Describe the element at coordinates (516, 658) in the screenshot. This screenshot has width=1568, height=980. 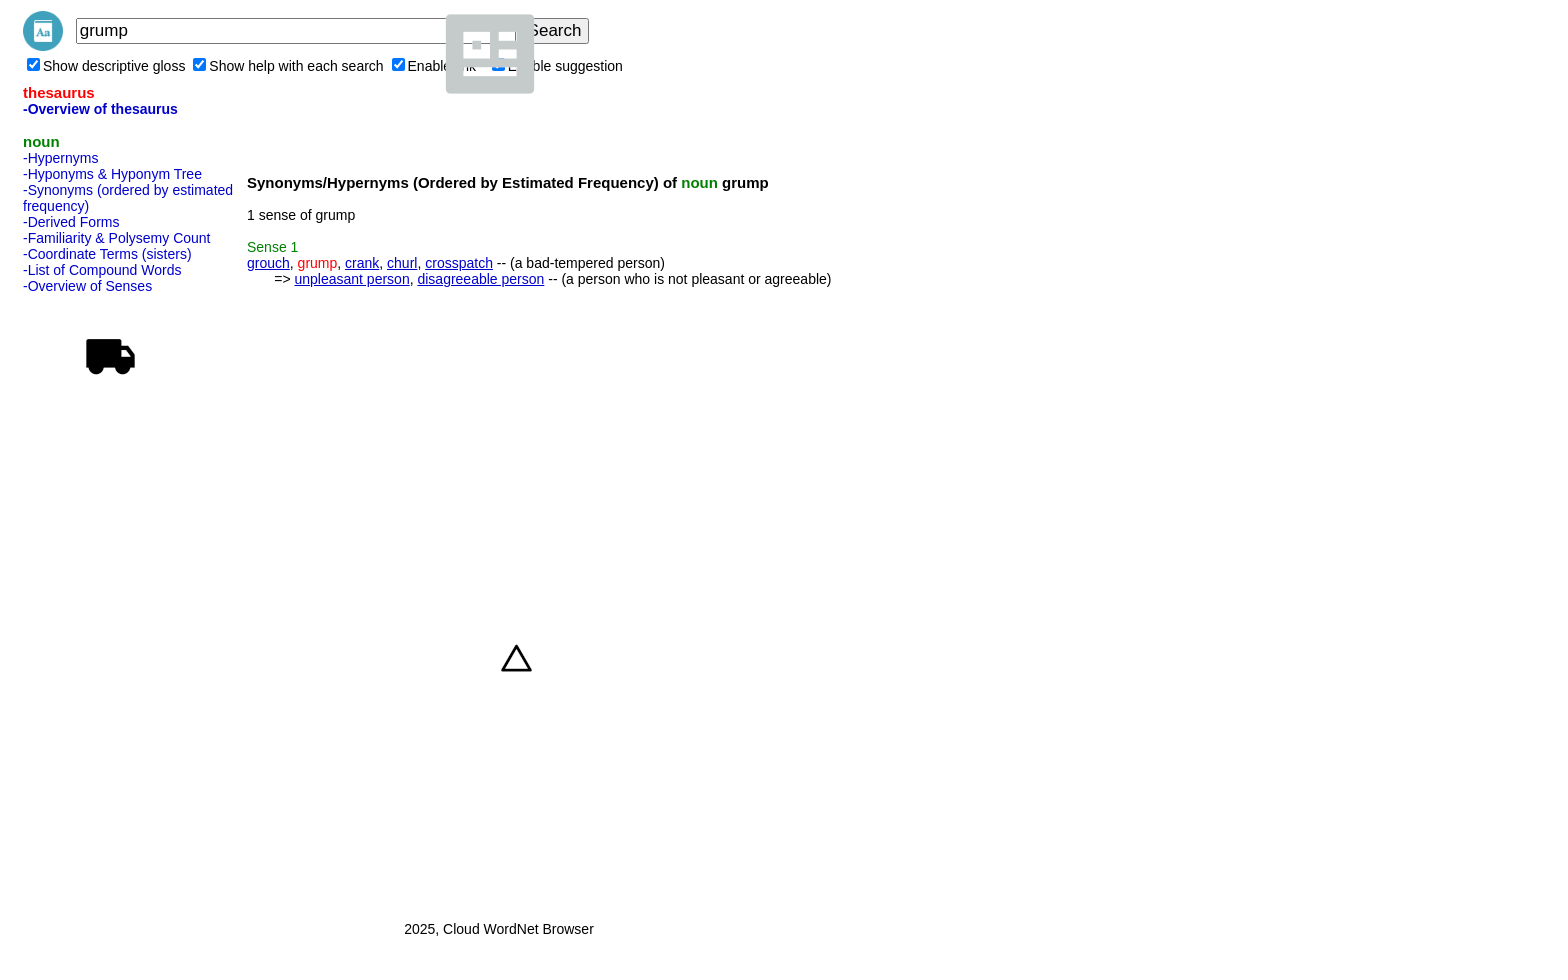
I see `draw or insert a triangle shape` at that location.